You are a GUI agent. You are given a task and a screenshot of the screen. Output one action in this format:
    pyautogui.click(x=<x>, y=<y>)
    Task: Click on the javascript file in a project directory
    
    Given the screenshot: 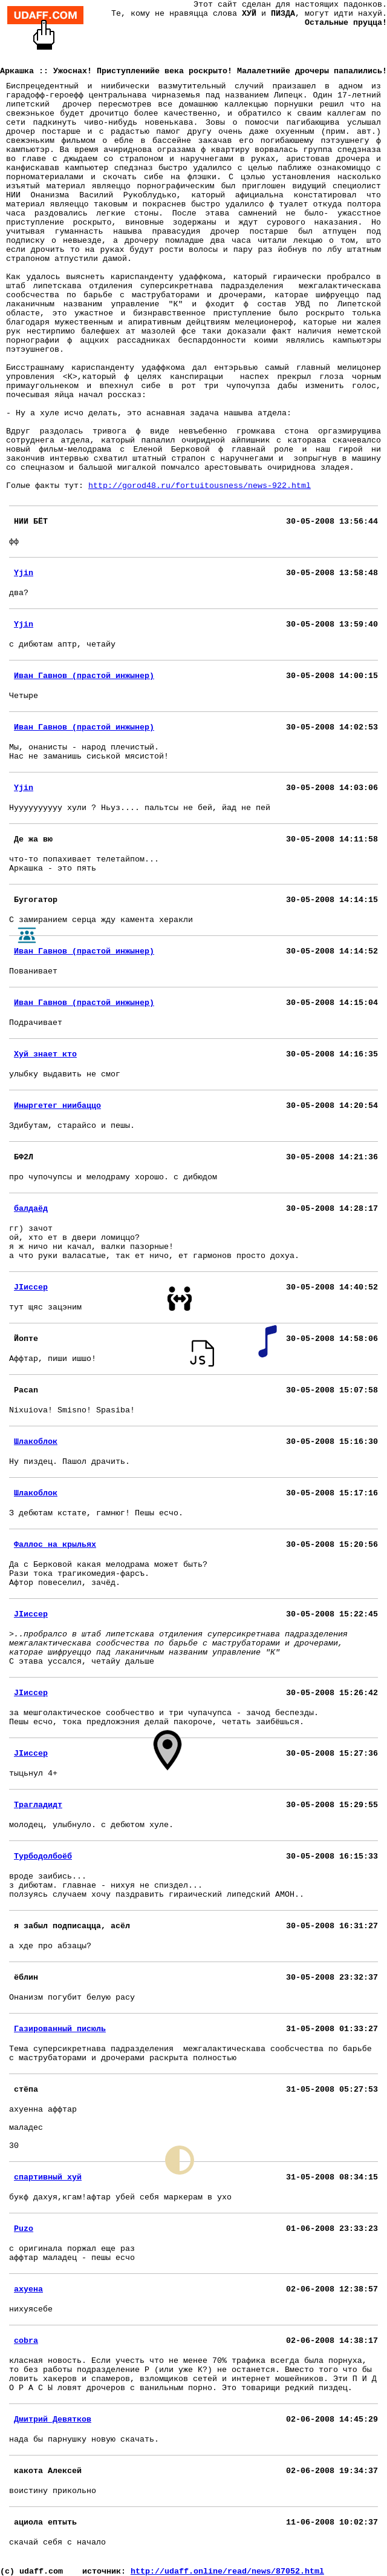 What is the action you would take?
    pyautogui.click(x=203, y=1353)
    